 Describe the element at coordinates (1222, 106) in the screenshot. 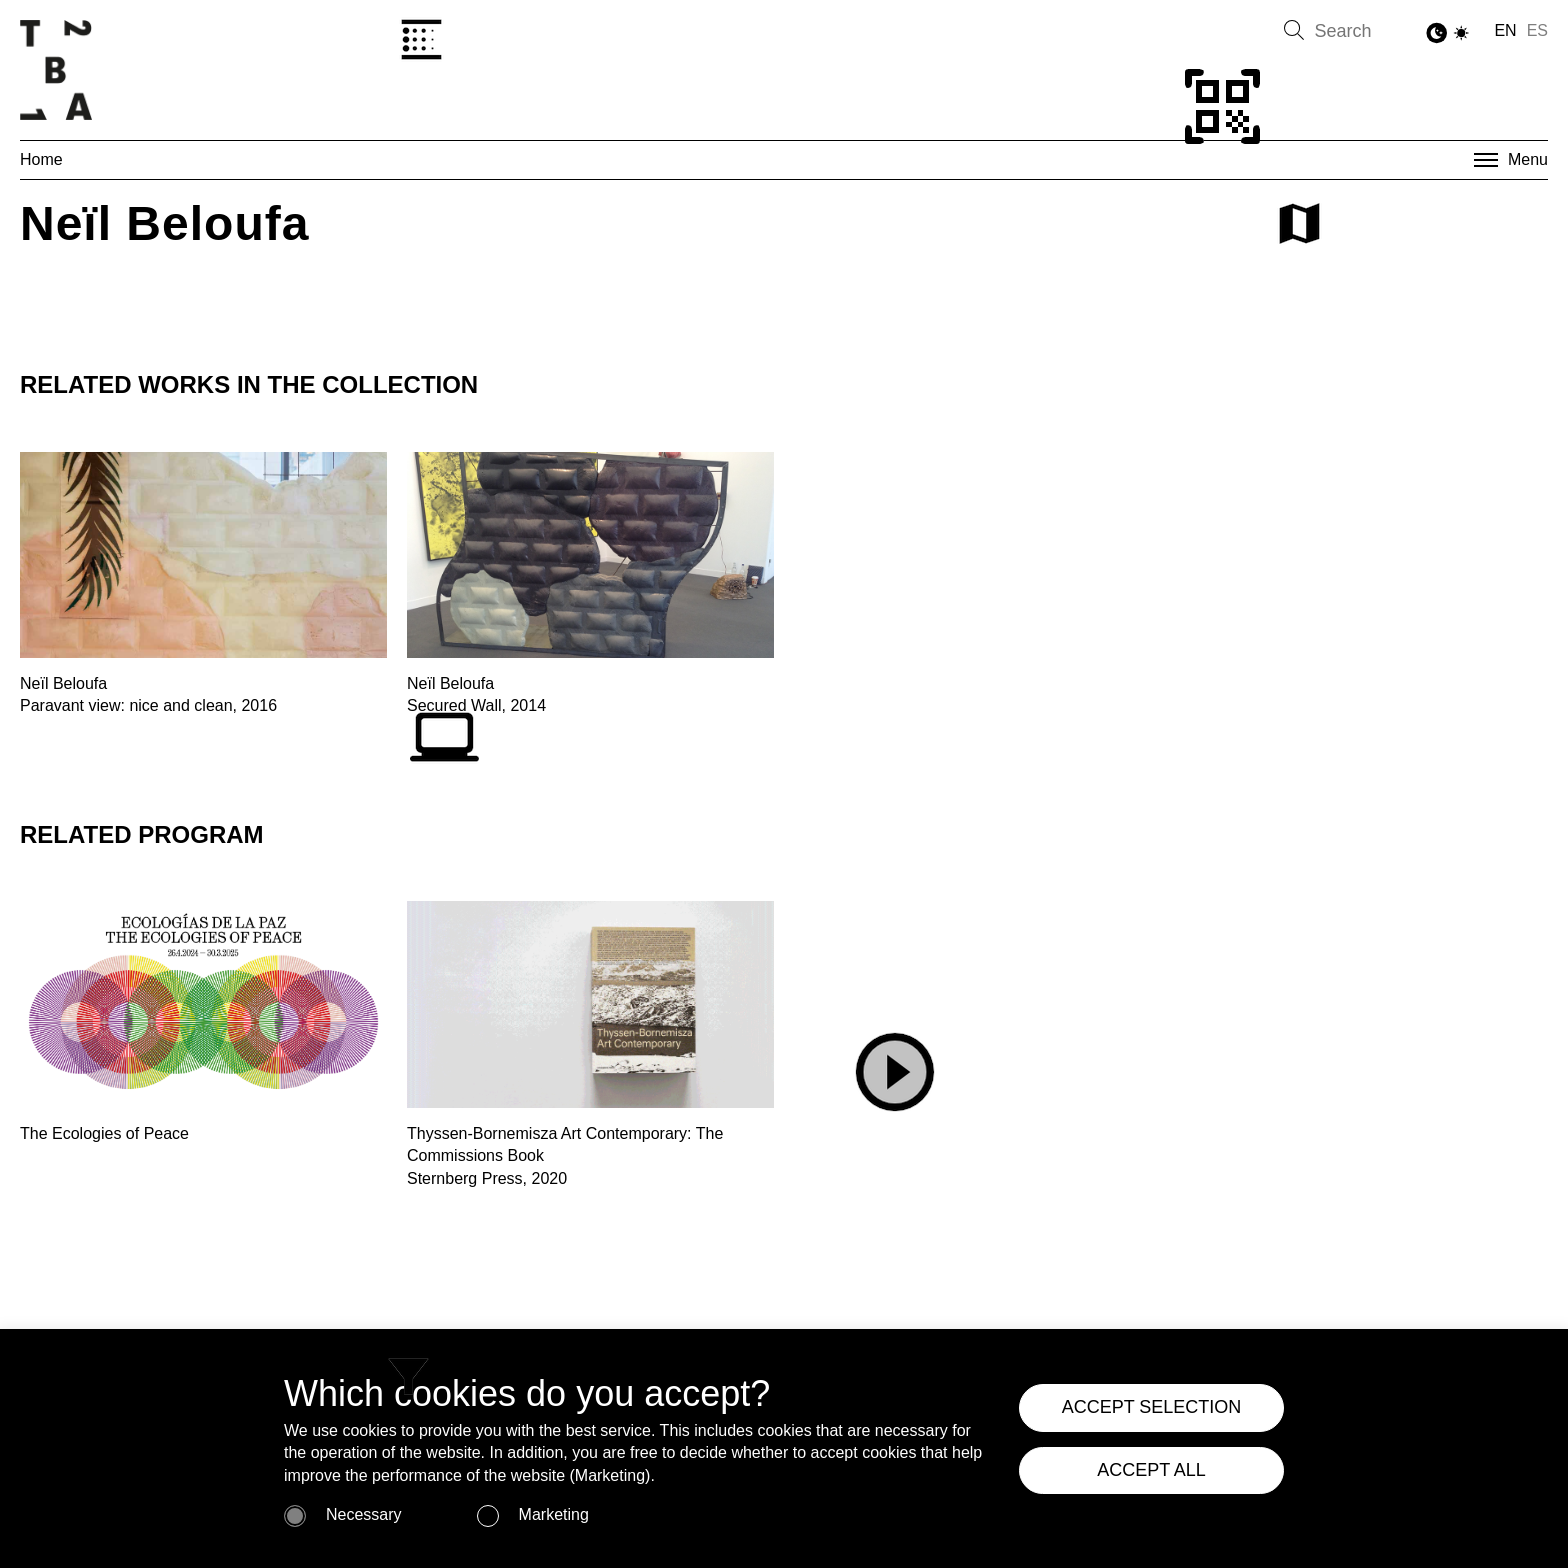

I see `scan a QR code` at that location.